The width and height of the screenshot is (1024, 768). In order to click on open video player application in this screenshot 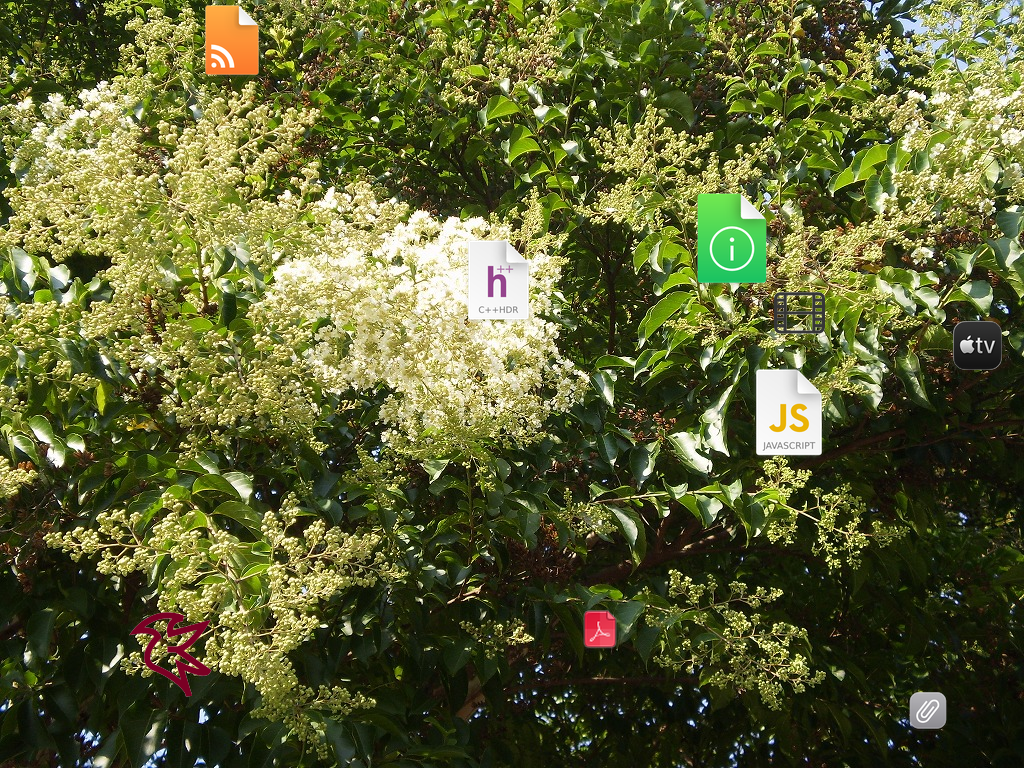, I will do `click(799, 314)`.